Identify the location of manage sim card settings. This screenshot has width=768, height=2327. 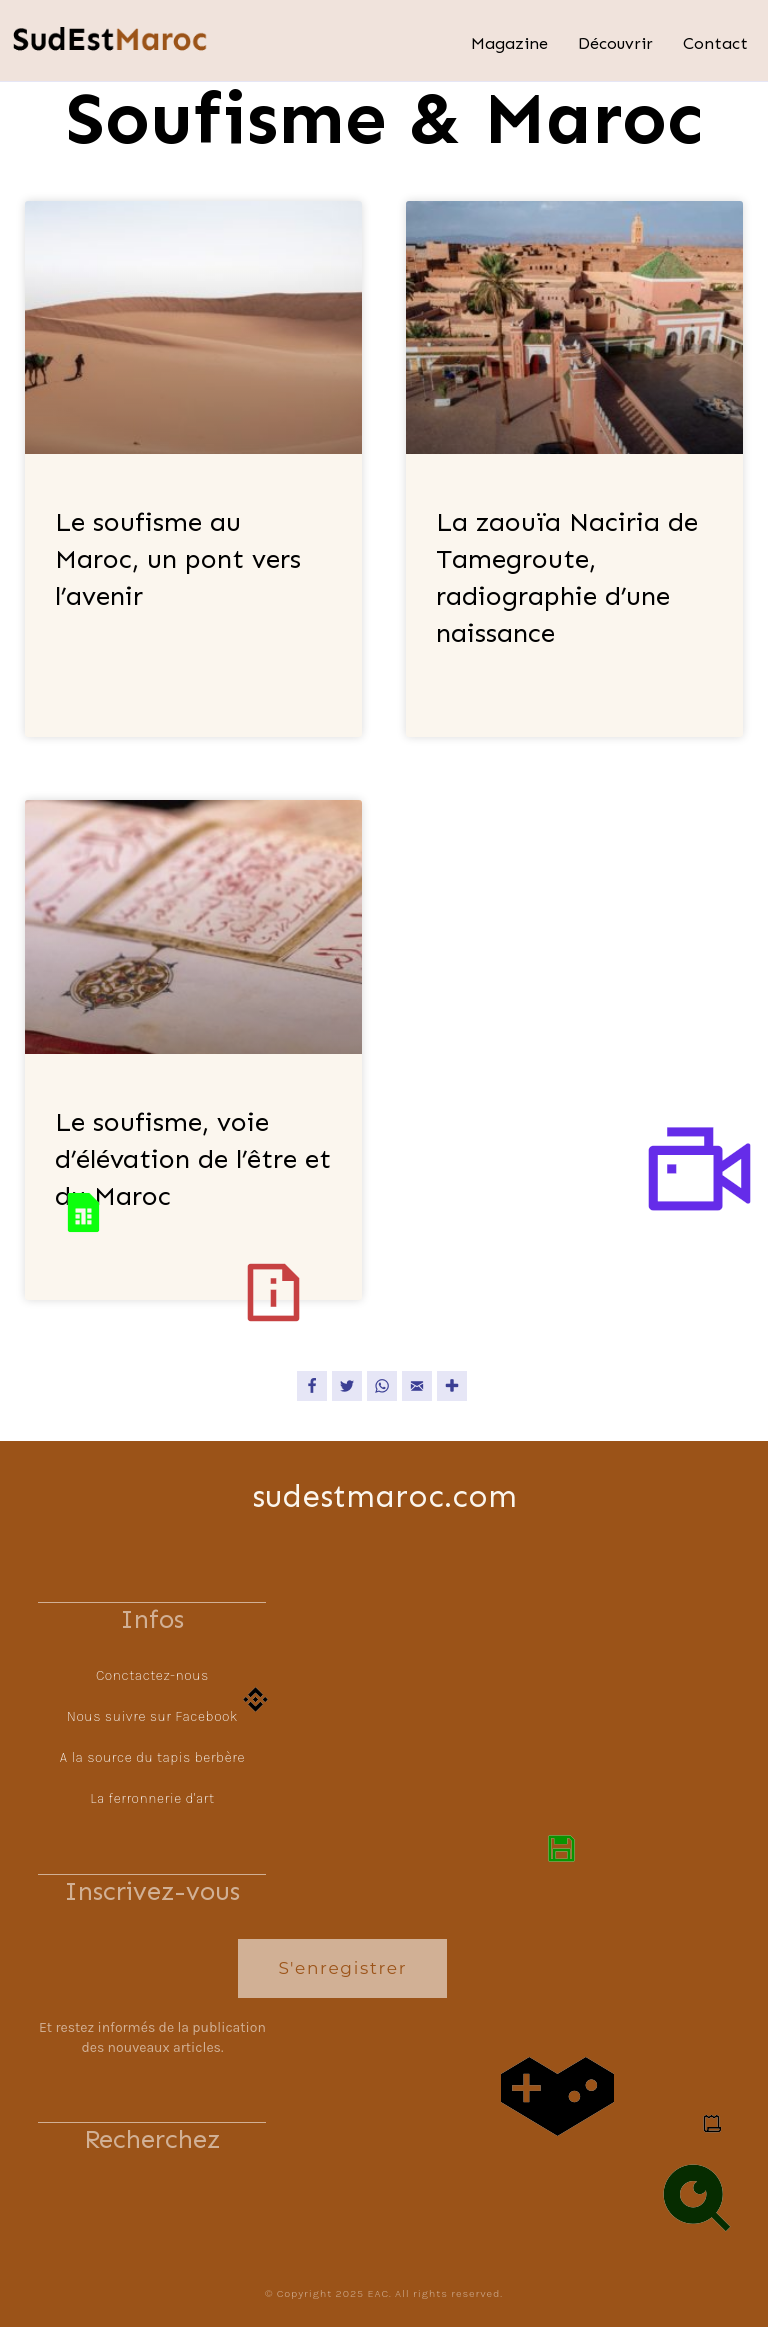
(83, 1212).